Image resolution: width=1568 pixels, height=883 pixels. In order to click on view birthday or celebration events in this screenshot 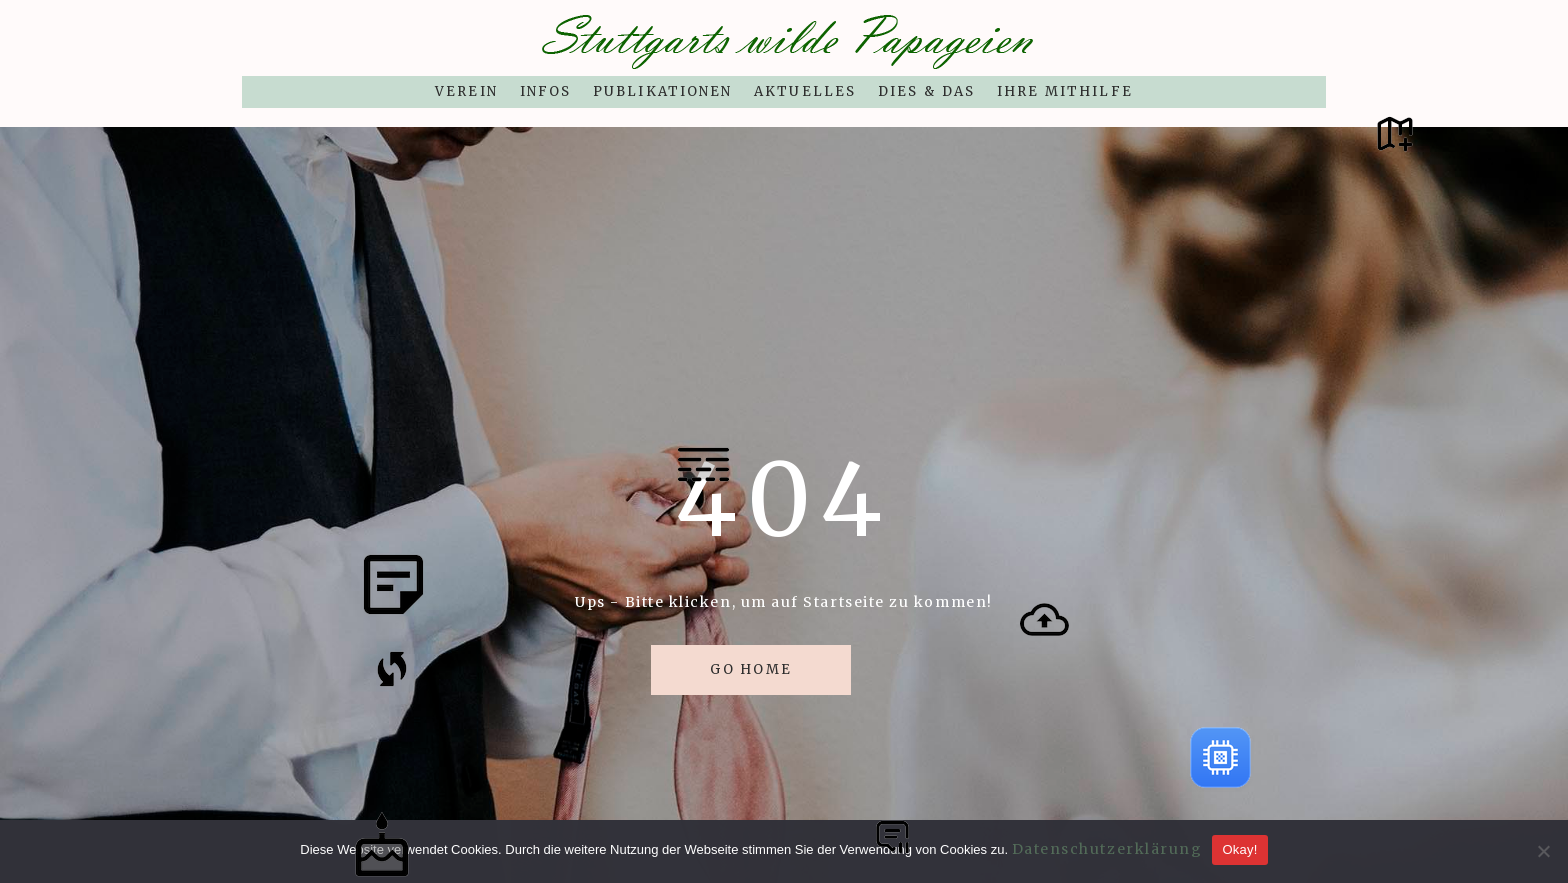, I will do `click(382, 847)`.